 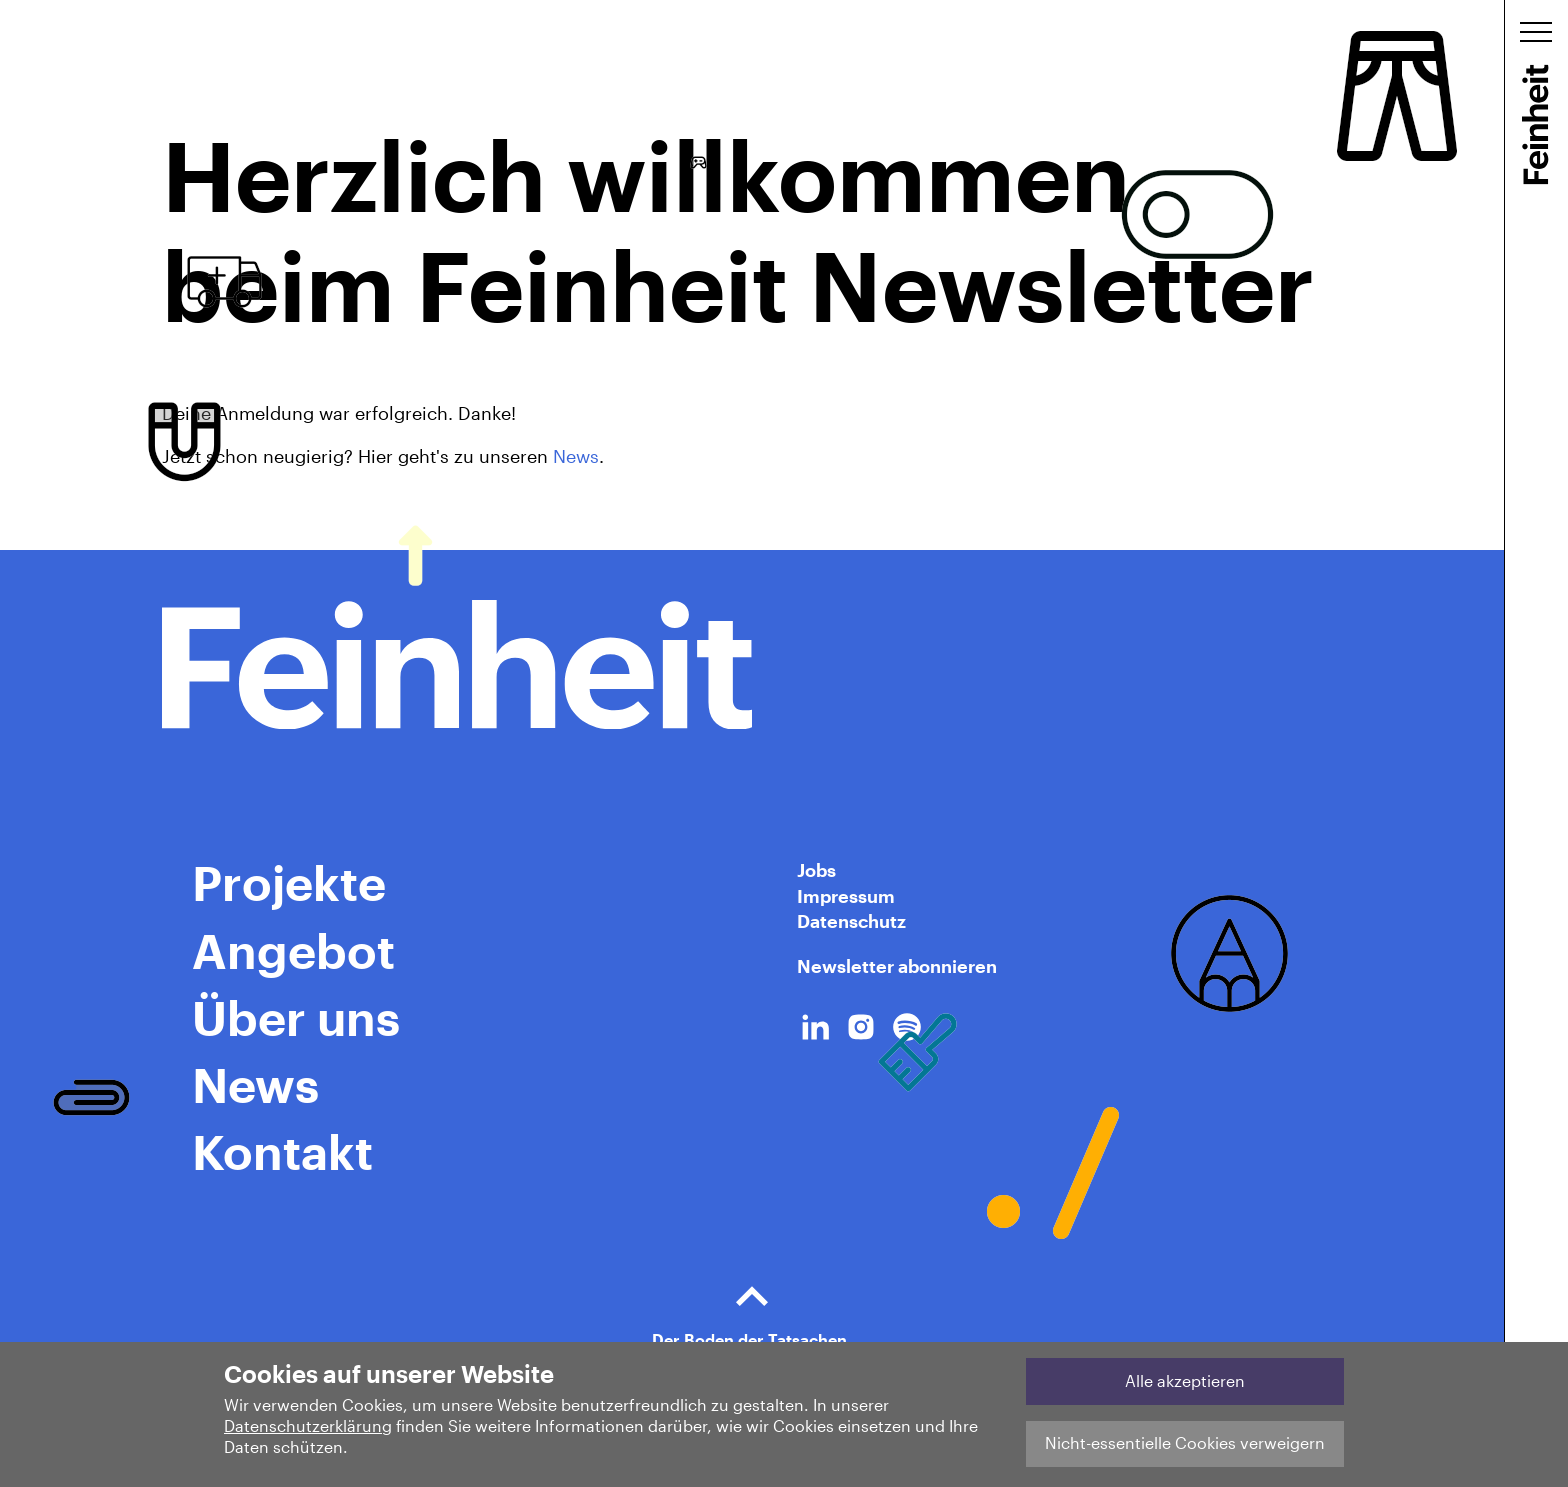 I want to click on activate magnetic snap or alignment tool, so click(x=184, y=438).